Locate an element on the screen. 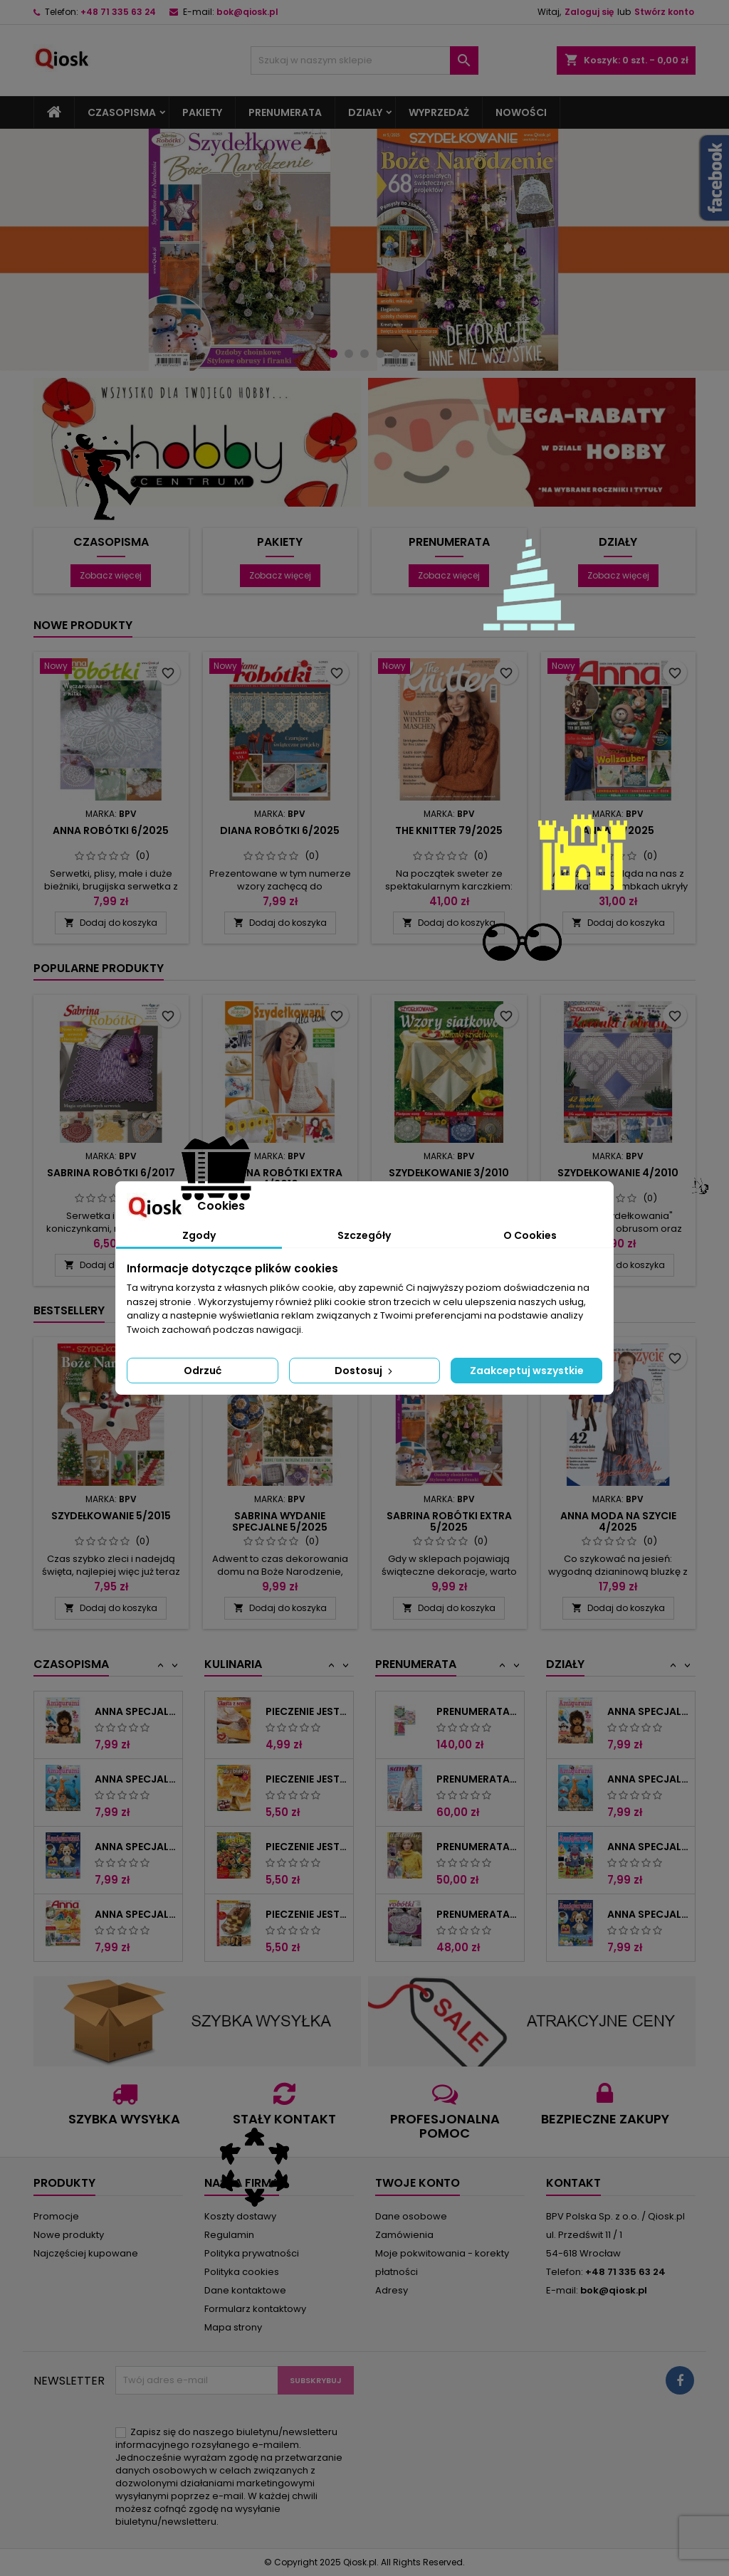 This screenshot has height=2576, width=729. view players in a game lobby is located at coordinates (254, 2167).